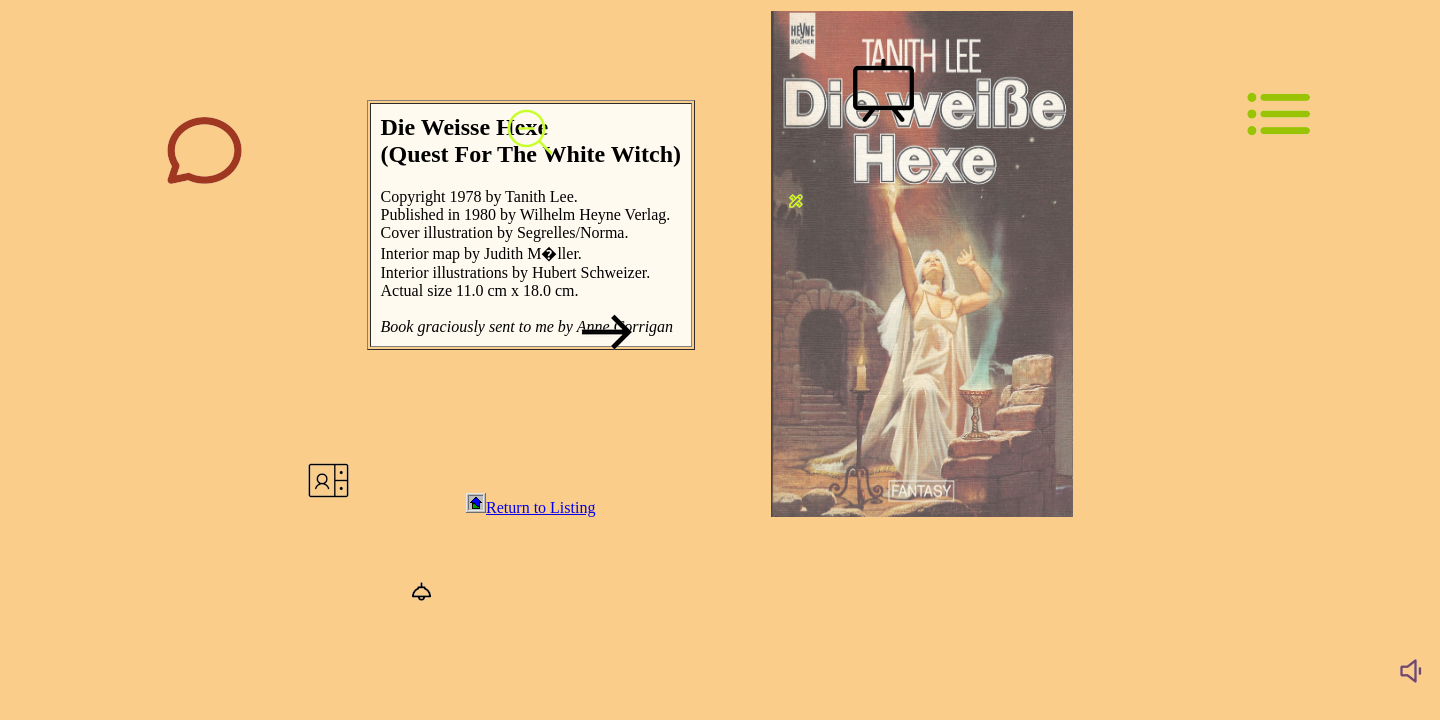  Describe the element at coordinates (1278, 114) in the screenshot. I see `view items in a list format` at that location.